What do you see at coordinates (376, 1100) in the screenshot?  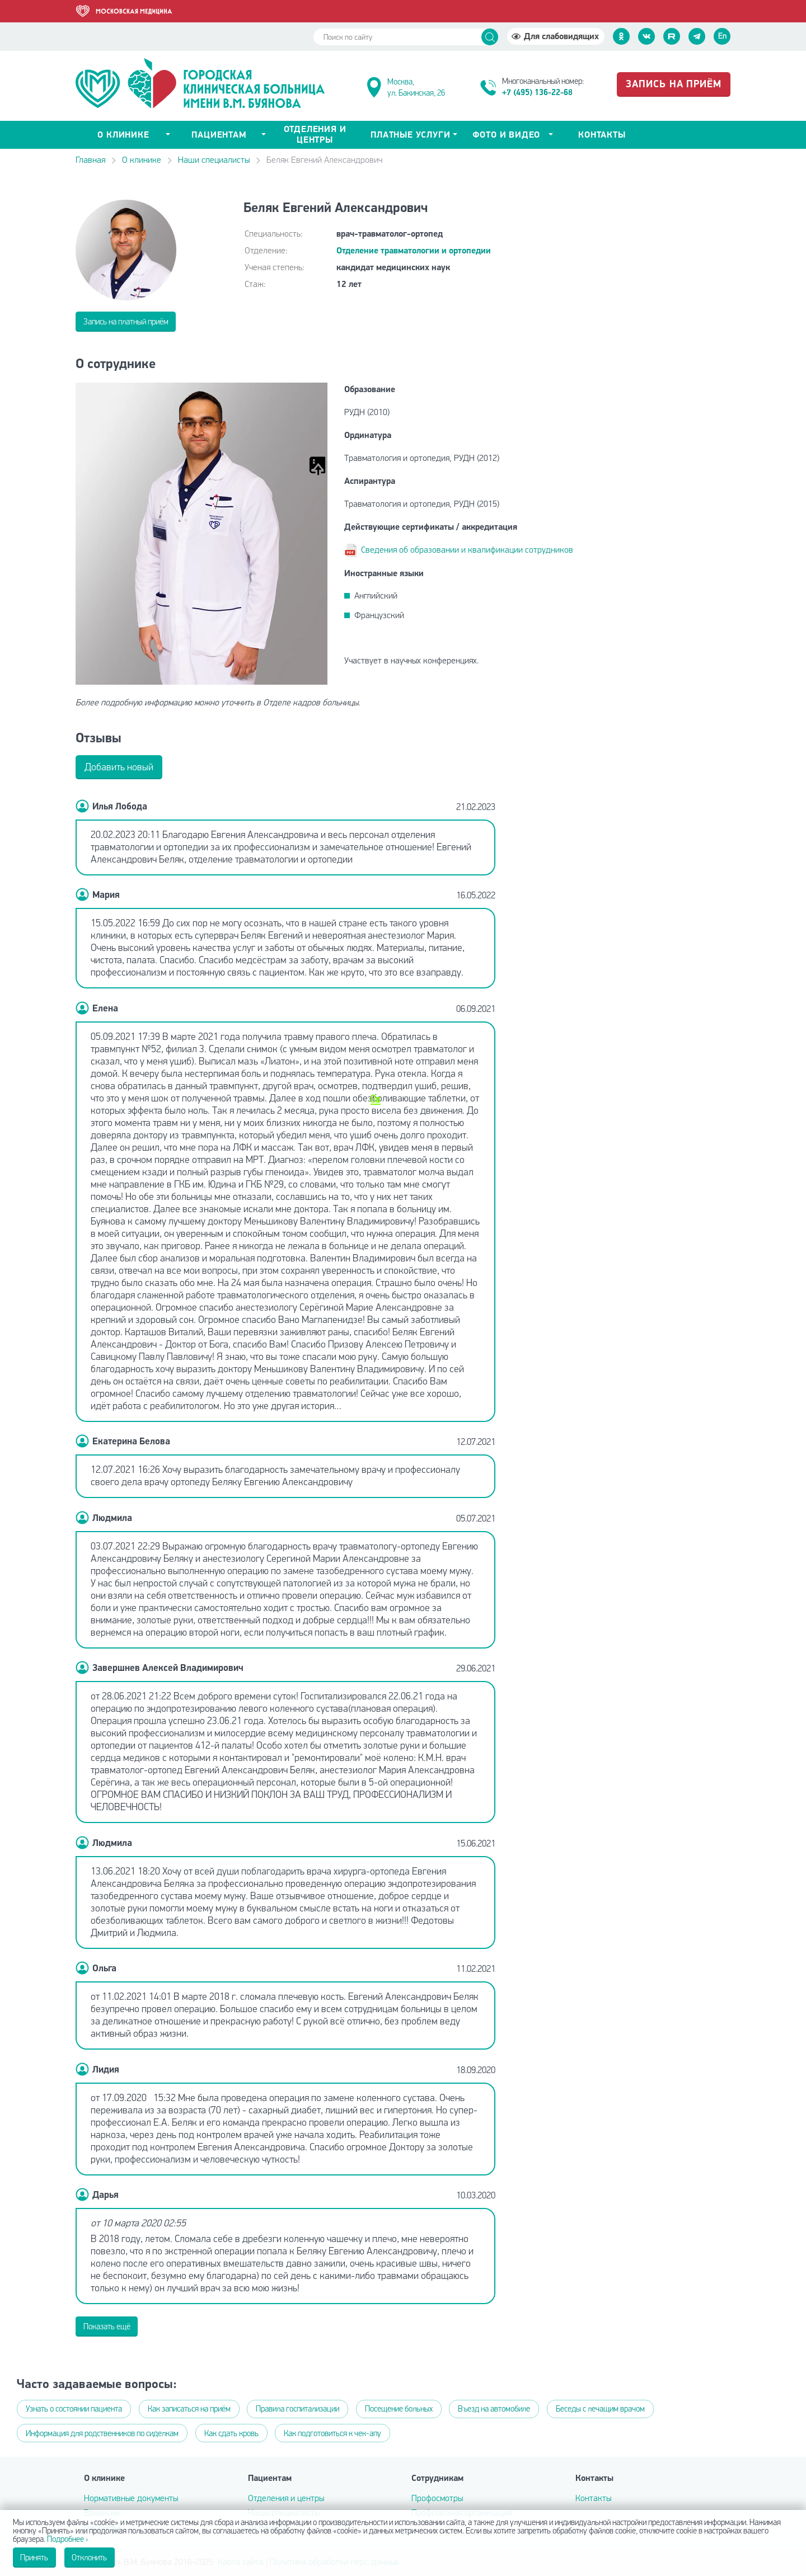 I see `align items to the bottom of a container` at bounding box center [376, 1100].